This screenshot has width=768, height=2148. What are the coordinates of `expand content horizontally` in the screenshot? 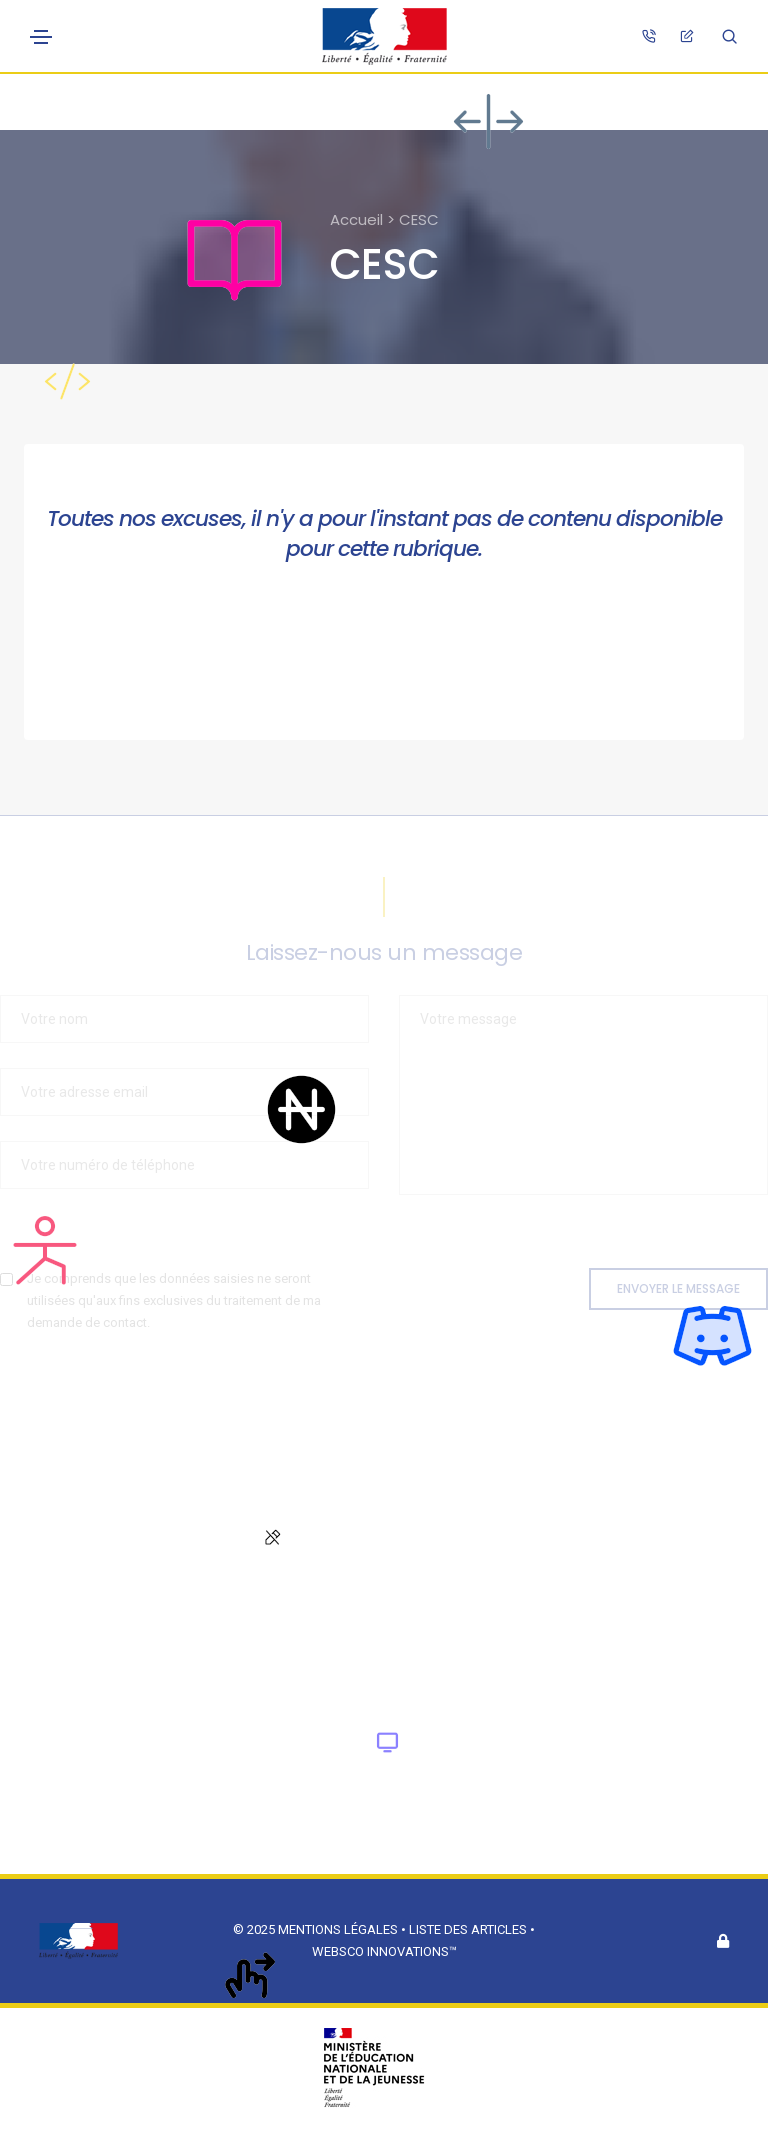 It's located at (488, 121).